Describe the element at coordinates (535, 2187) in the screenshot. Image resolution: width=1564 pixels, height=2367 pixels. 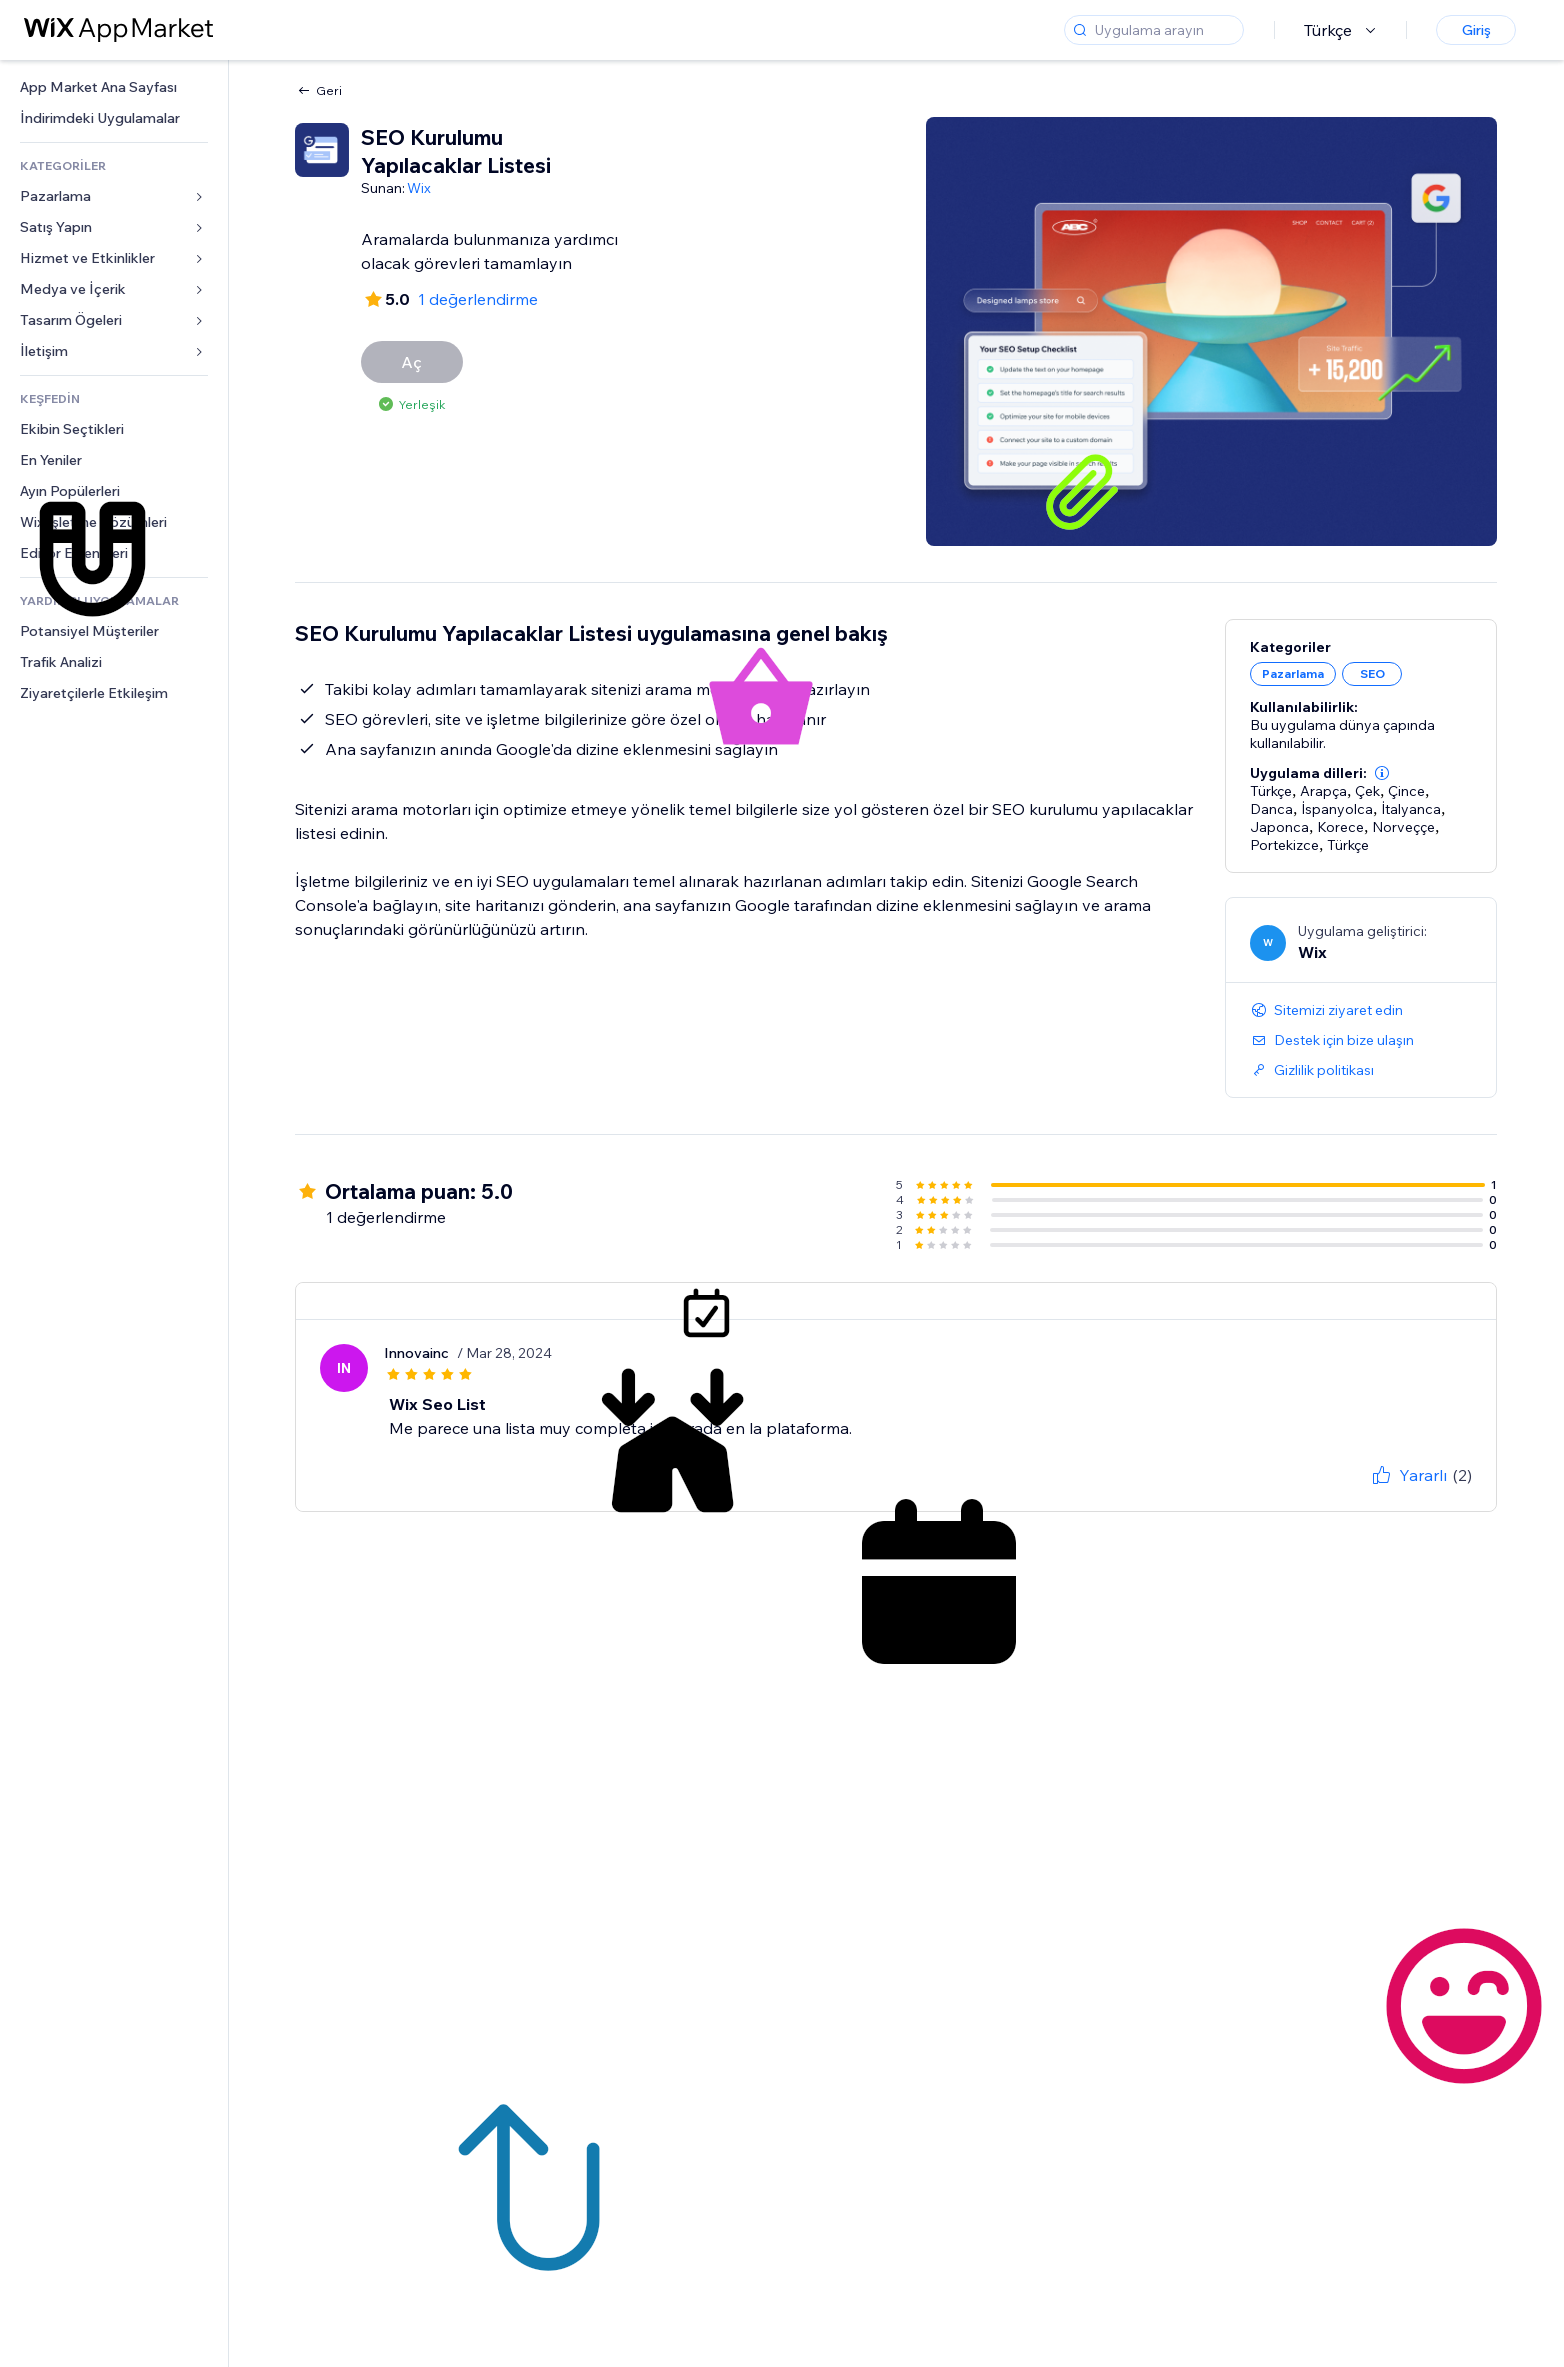
I see `undo or go back to previous state` at that location.